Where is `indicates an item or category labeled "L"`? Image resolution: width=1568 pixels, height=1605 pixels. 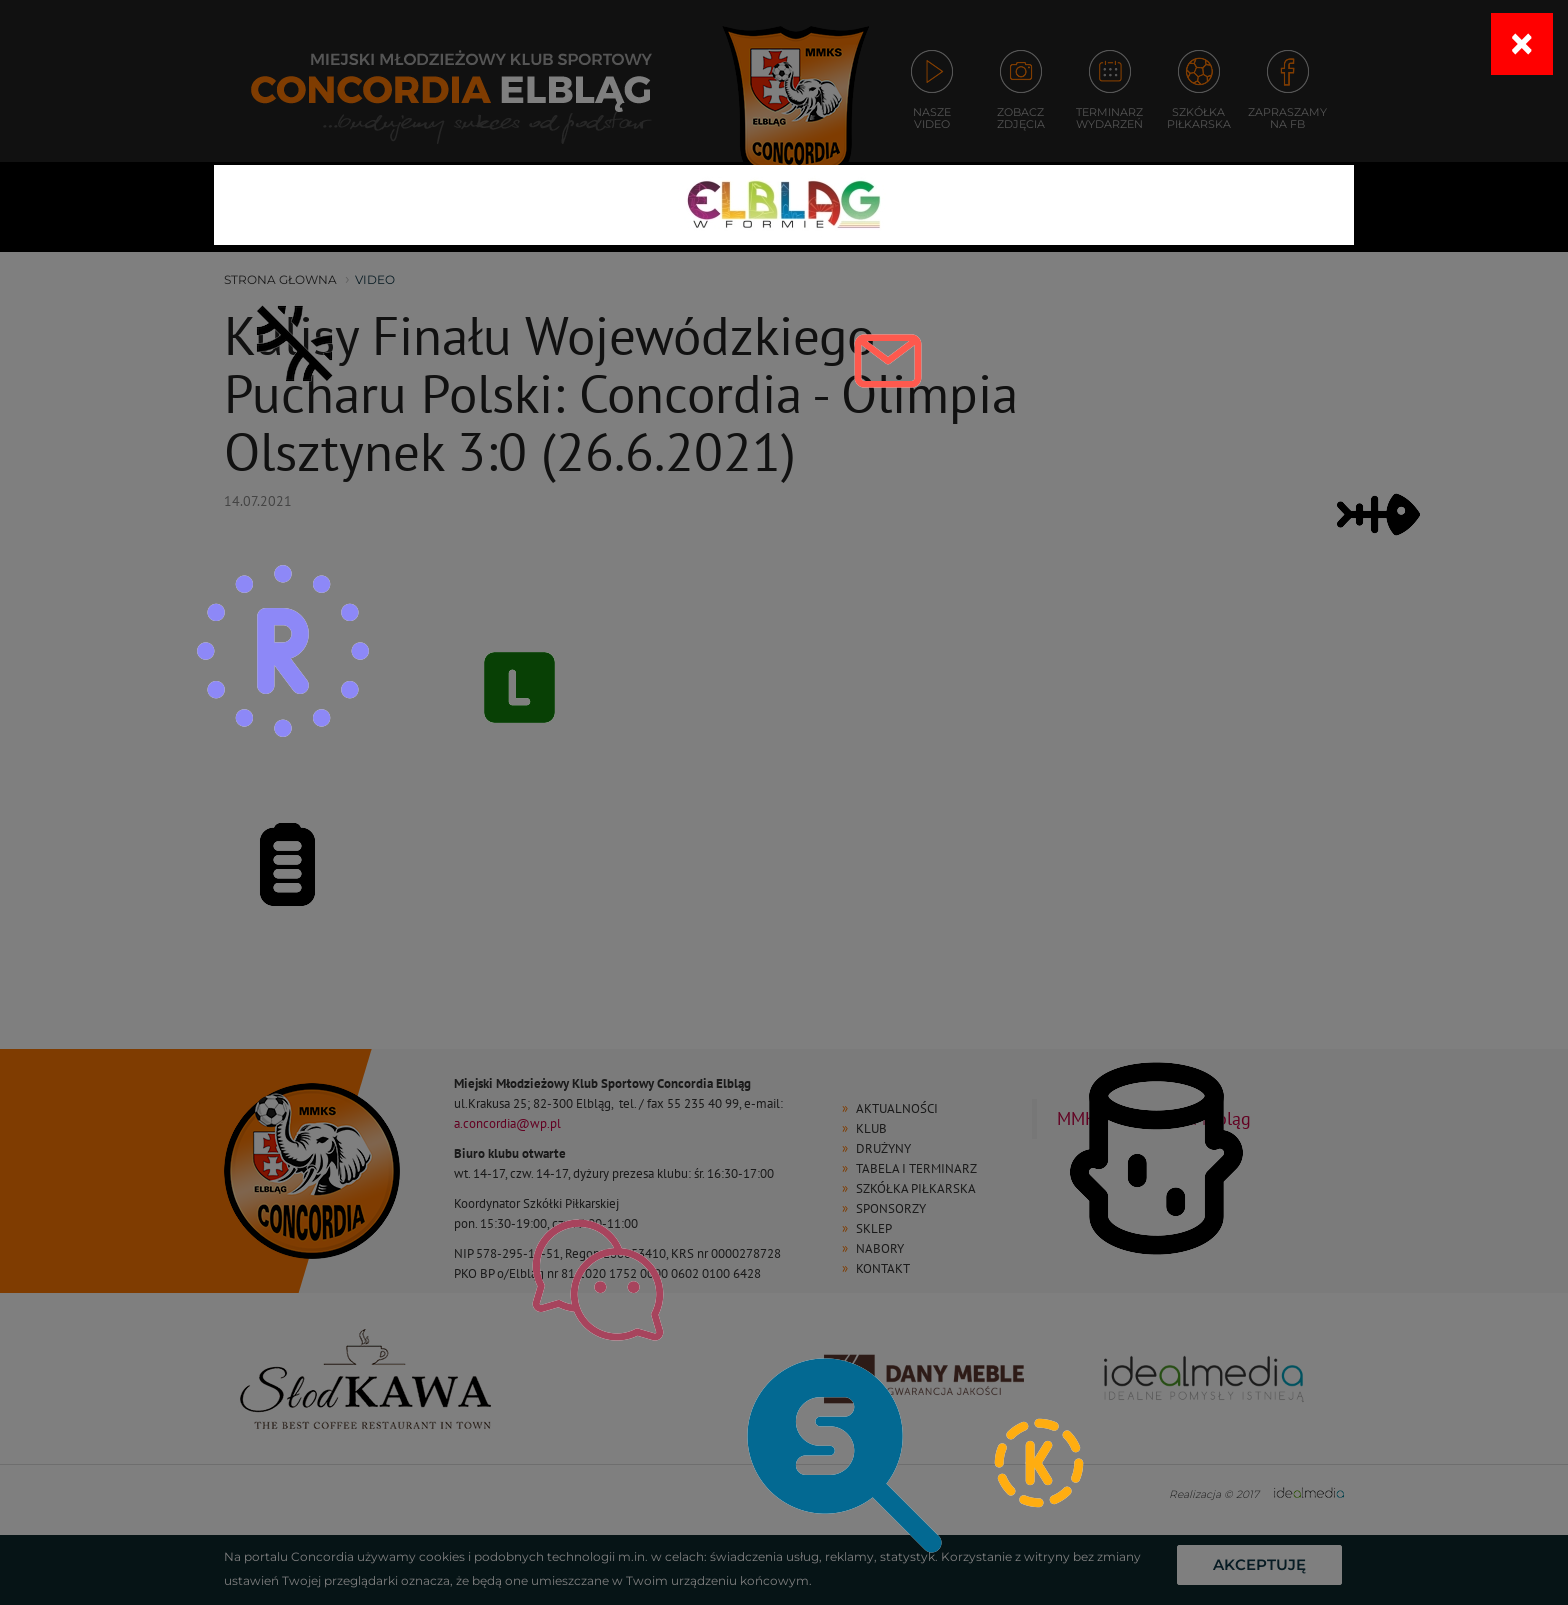 indicates an item or category labeled "L" is located at coordinates (519, 687).